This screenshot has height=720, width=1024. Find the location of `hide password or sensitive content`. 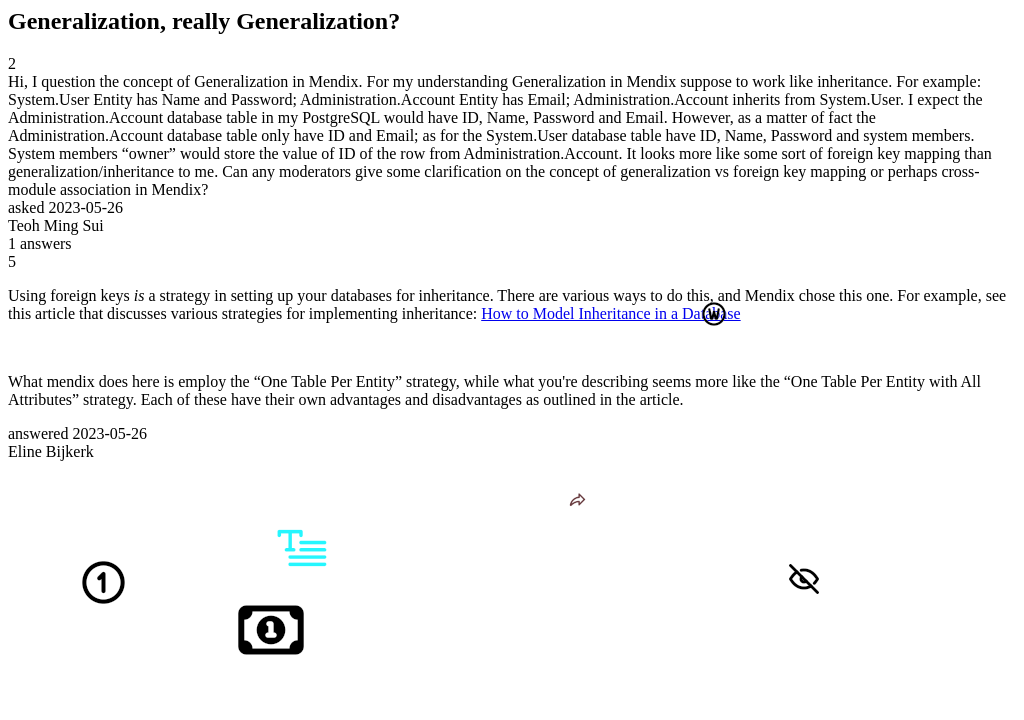

hide password or sensitive content is located at coordinates (804, 579).